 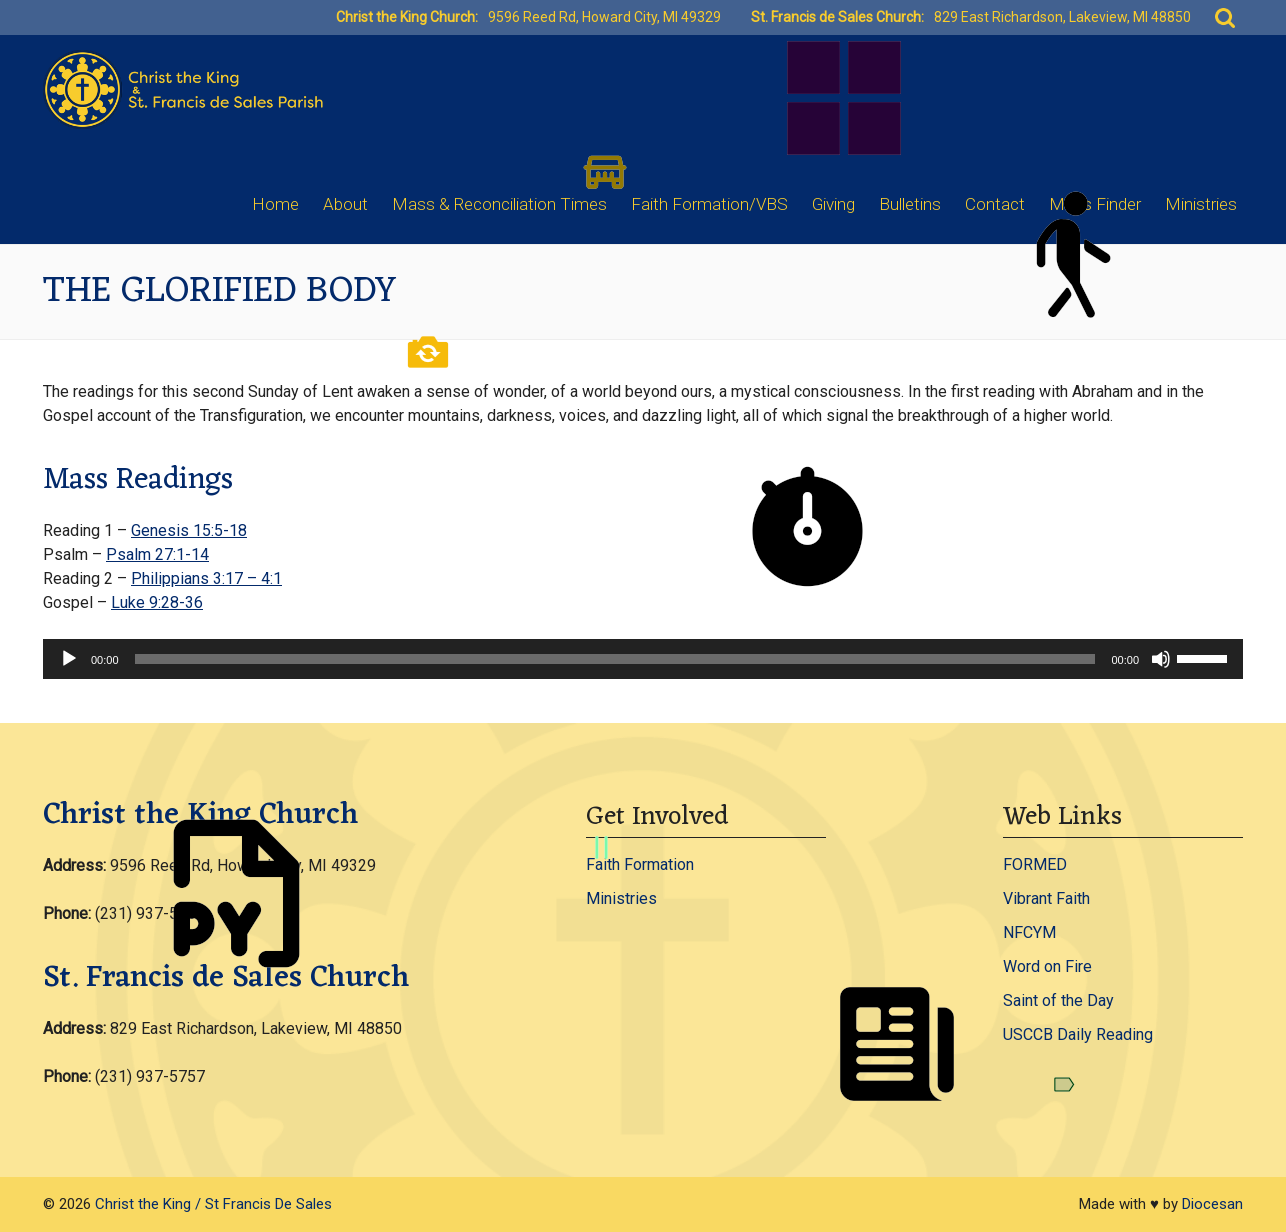 What do you see at coordinates (1075, 253) in the screenshot?
I see `get walking directions` at bounding box center [1075, 253].